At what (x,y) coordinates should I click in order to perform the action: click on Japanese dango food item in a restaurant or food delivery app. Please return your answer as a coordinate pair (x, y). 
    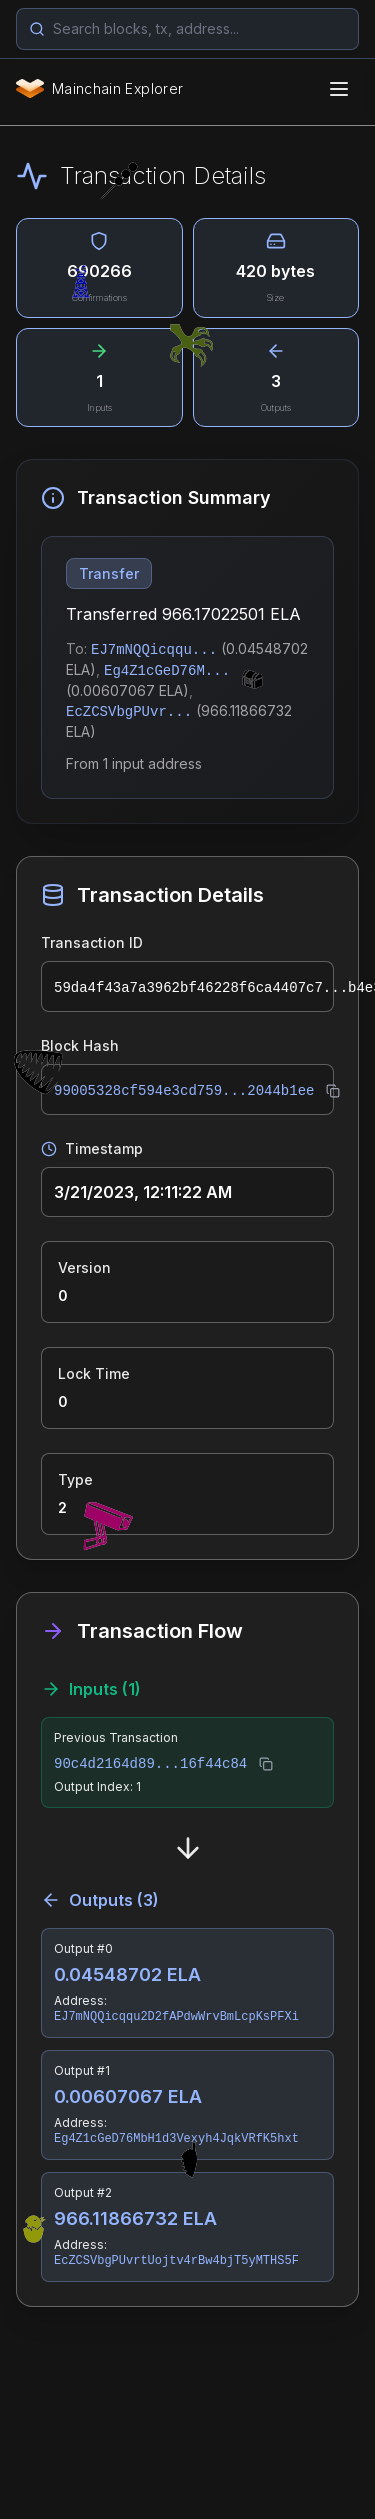
    Looking at the image, I should click on (119, 181).